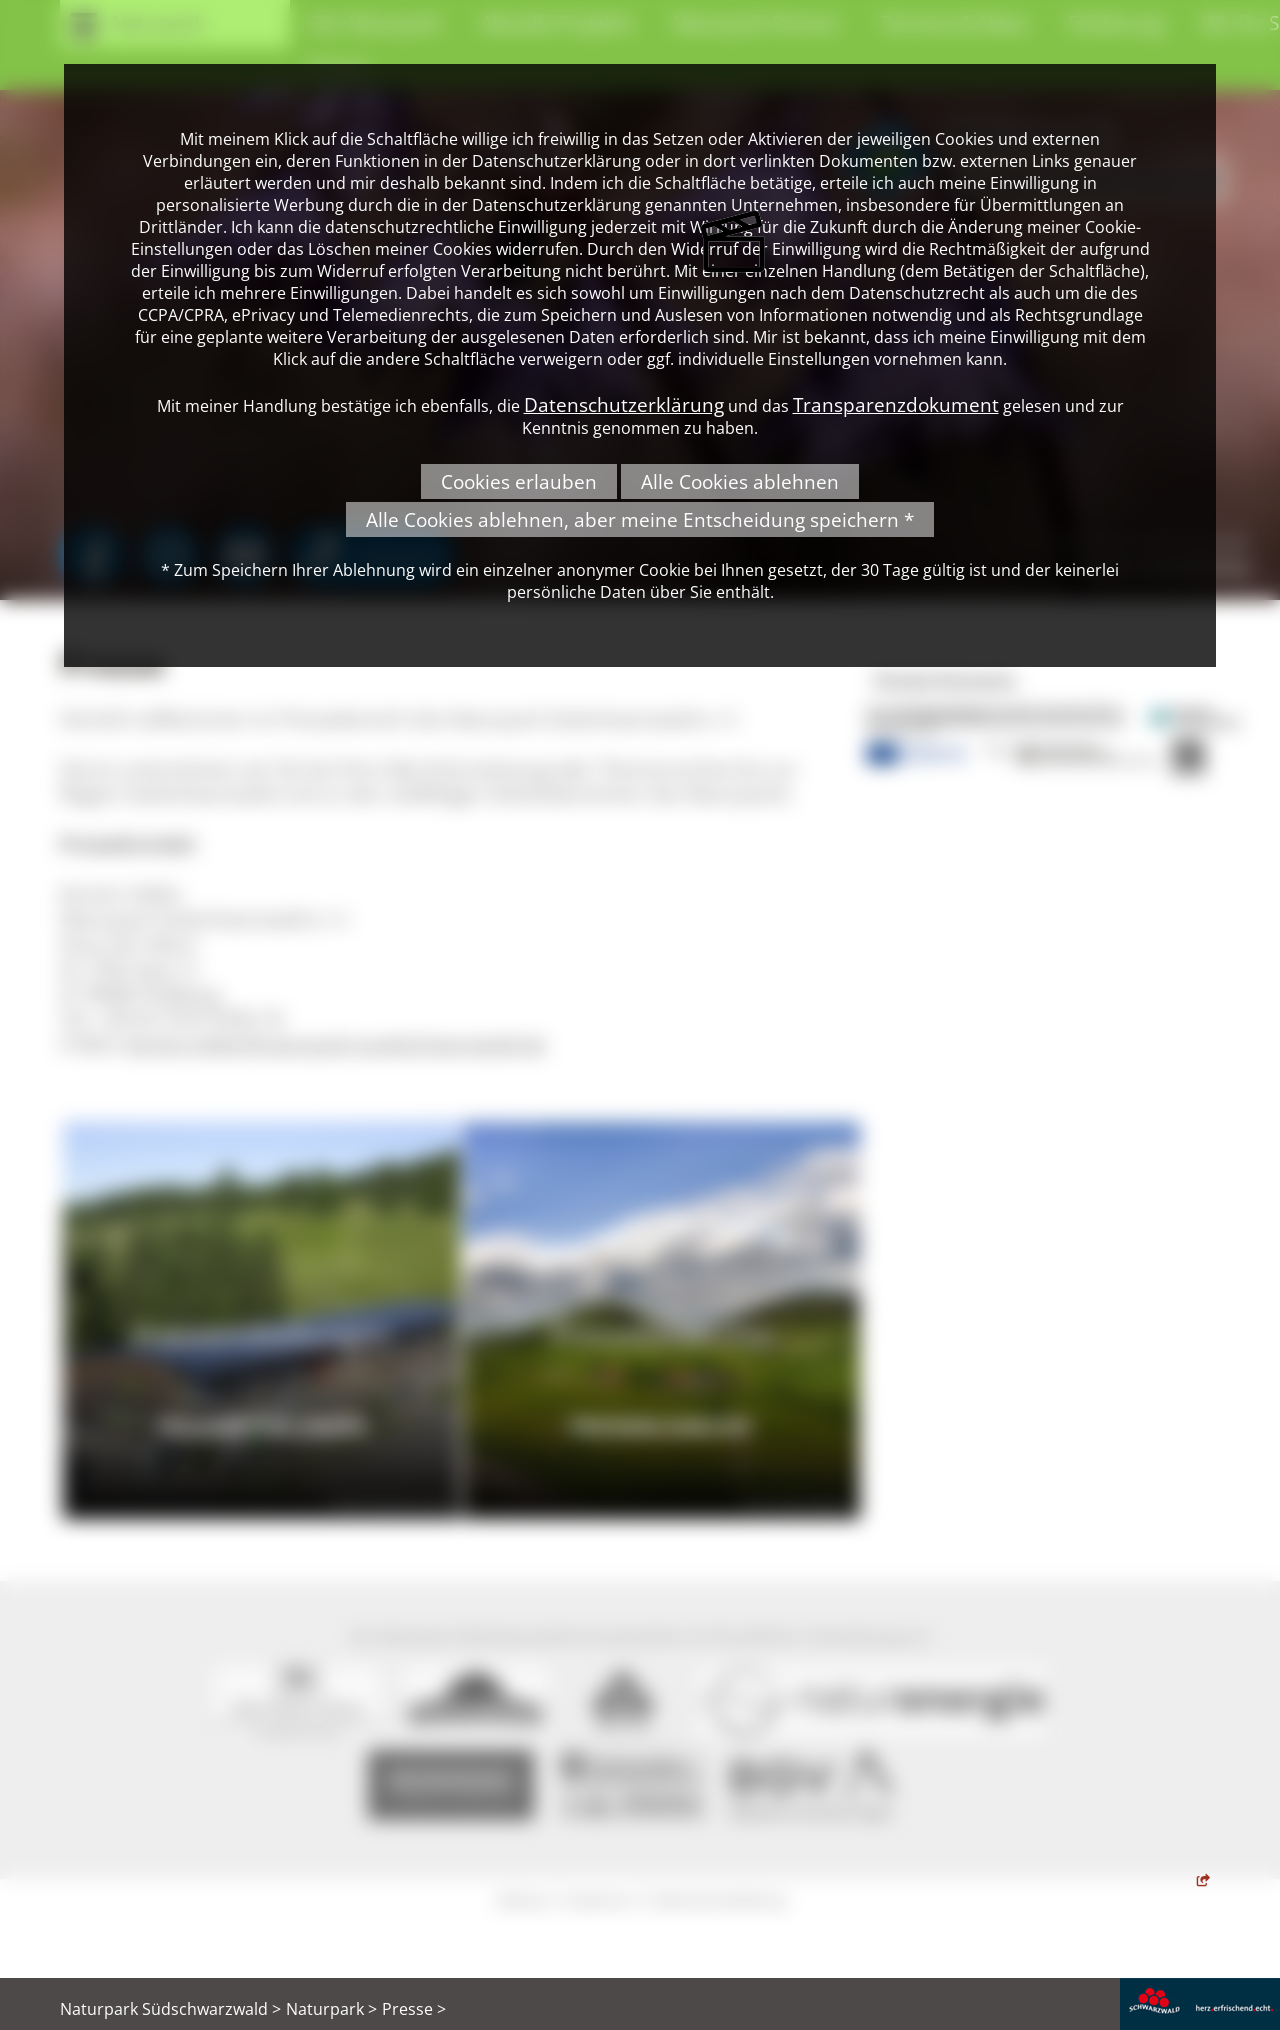 The width and height of the screenshot is (1280, 2030). I want to click on access video or movie content, so click(734, 244).